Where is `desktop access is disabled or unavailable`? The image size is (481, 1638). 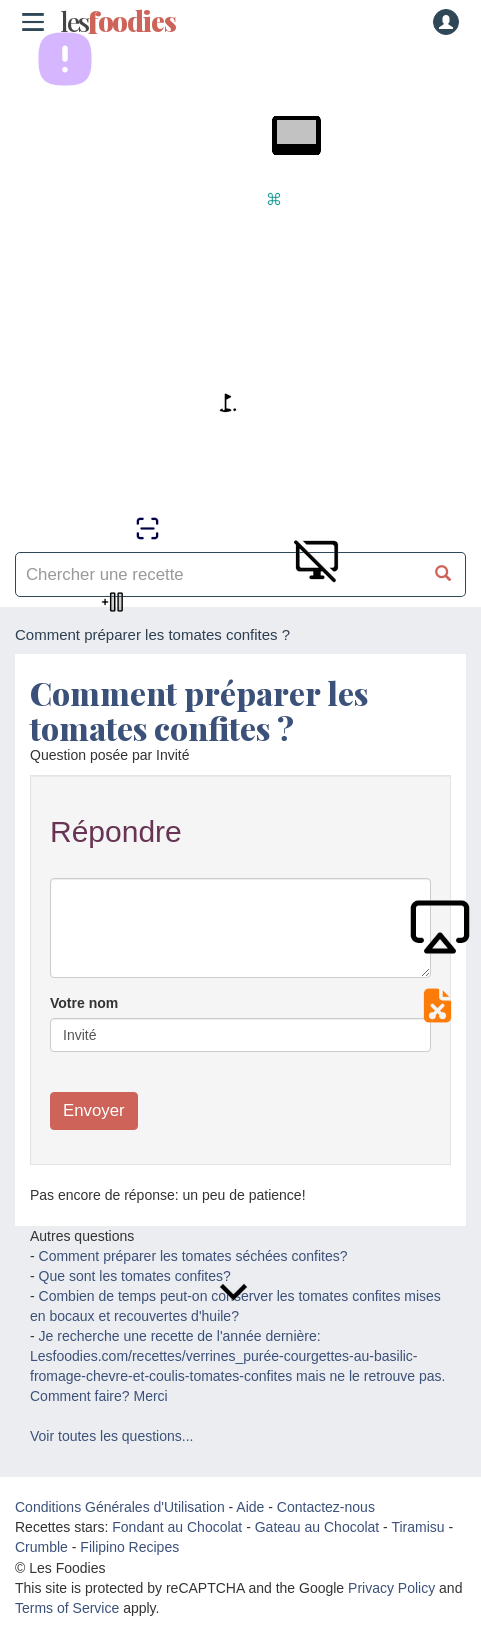 desktop access is disabled or unavailable is located at coordinates (317, 560).